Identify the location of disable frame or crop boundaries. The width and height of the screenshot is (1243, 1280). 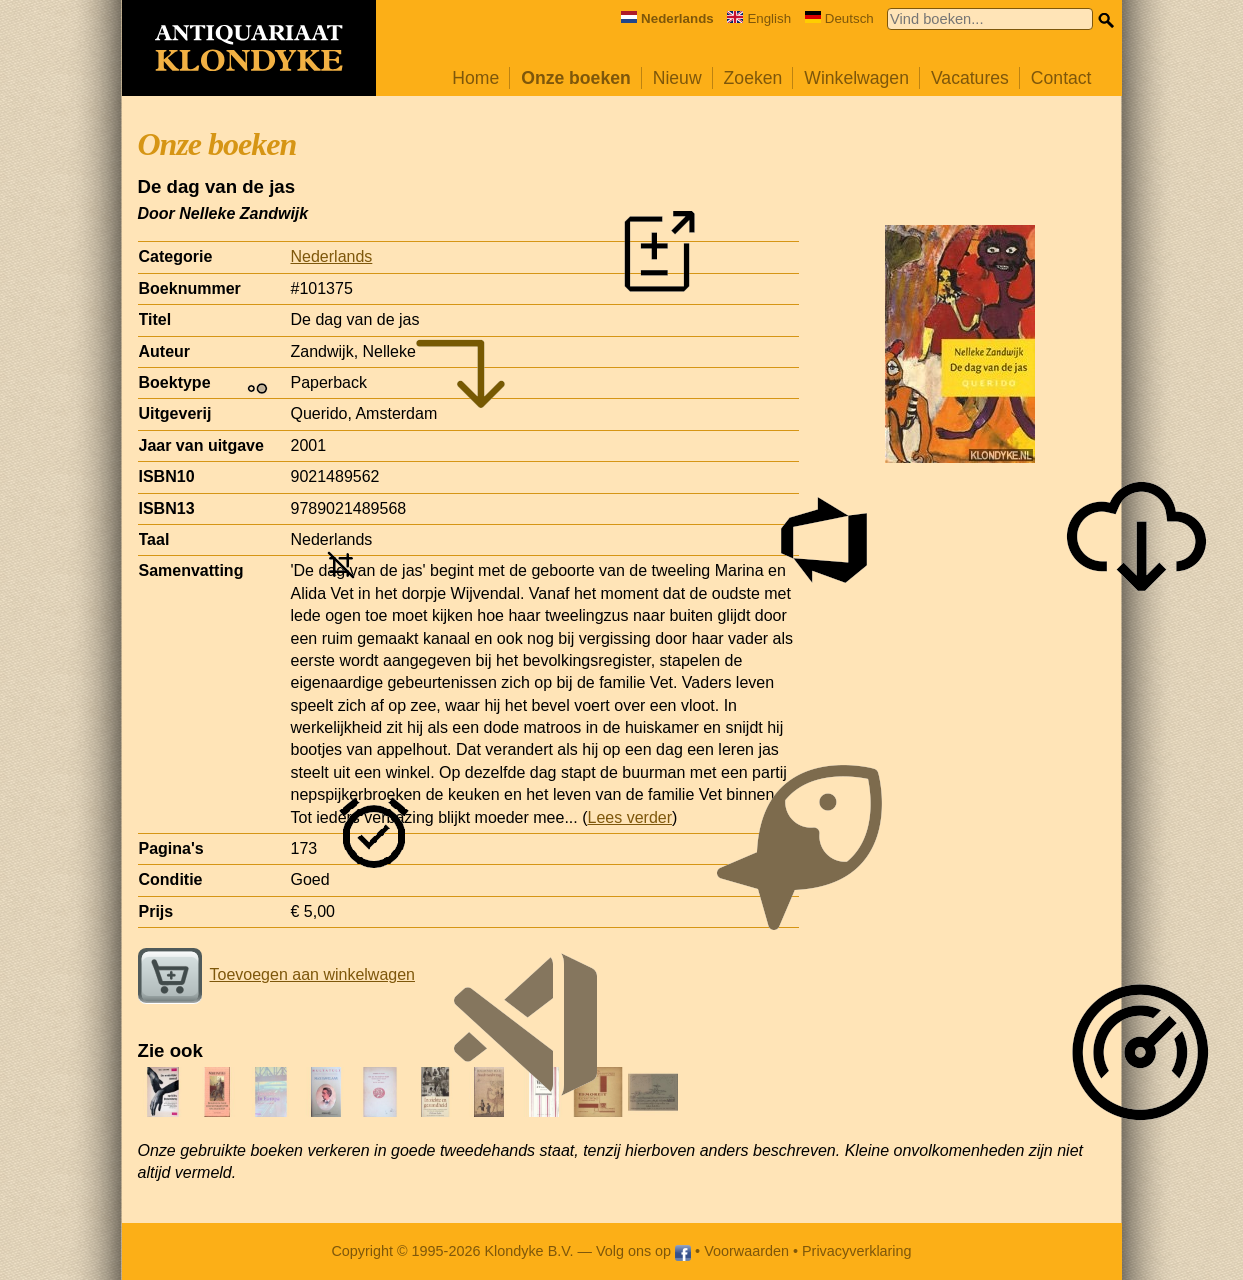
(341, 565).